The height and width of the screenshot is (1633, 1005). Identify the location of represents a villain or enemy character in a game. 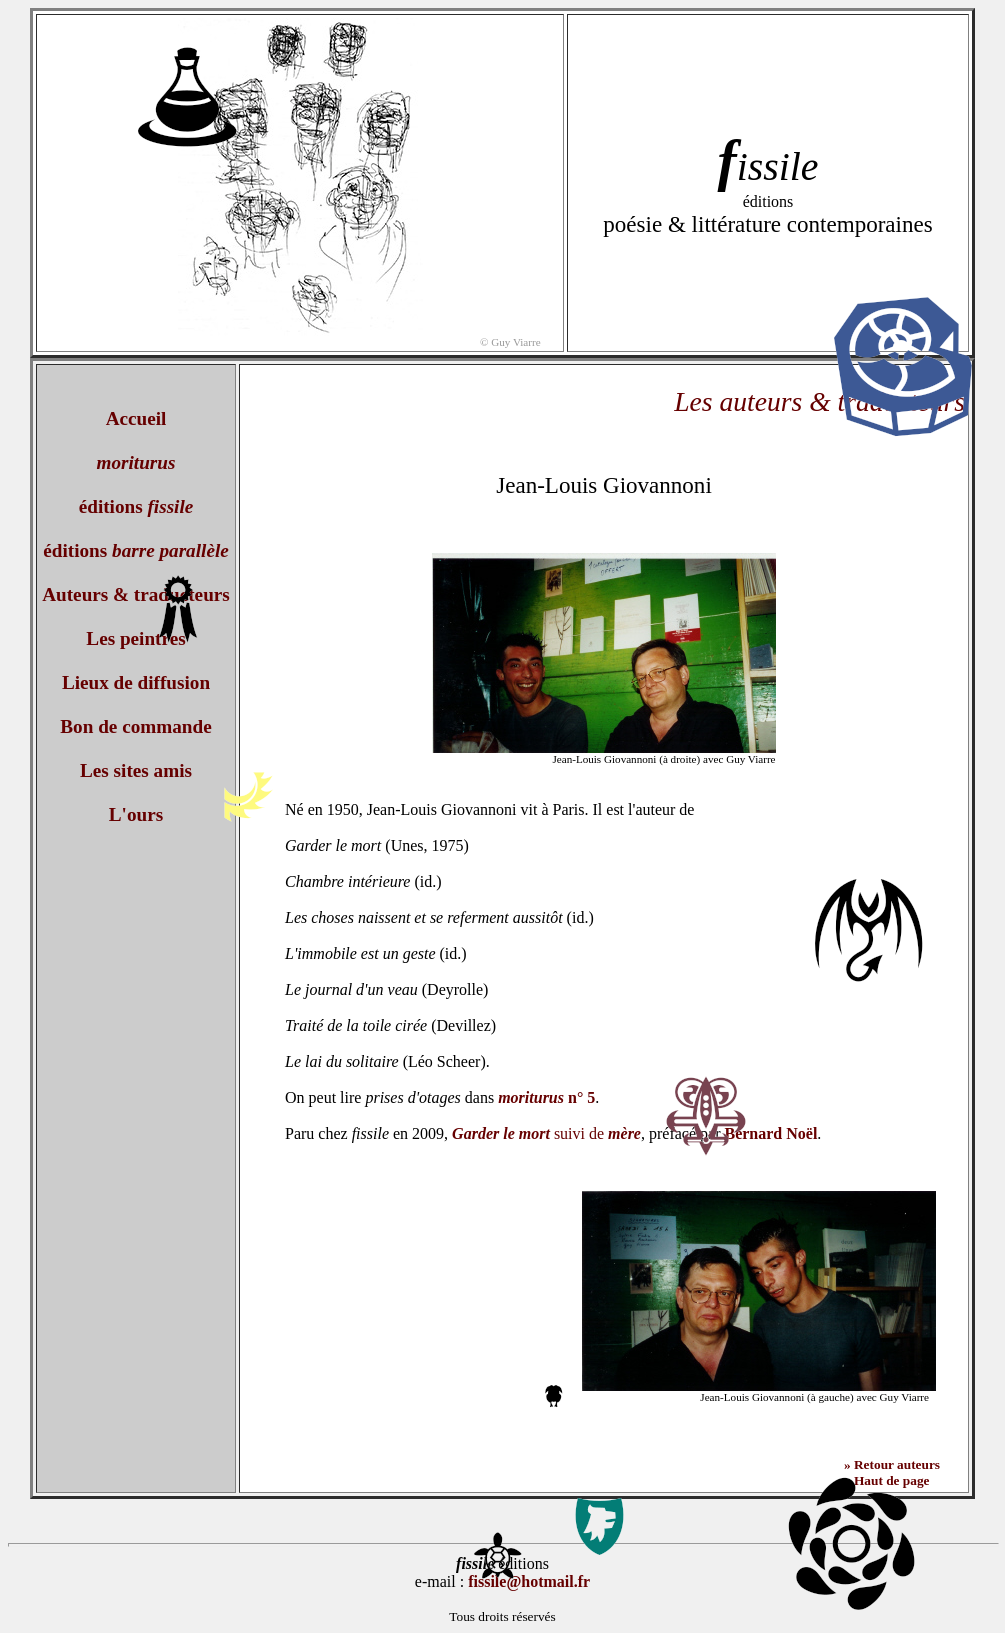
(869, 928).